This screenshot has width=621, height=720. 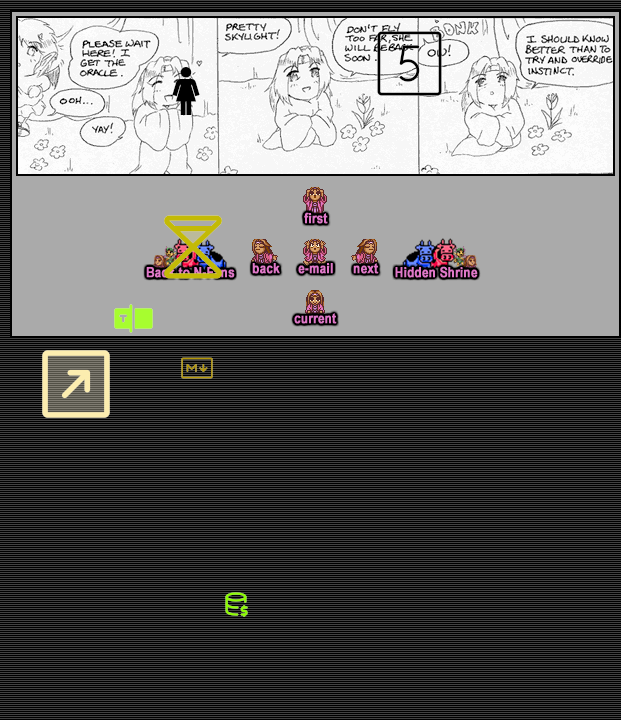 I want to click on format text using markdown, so click(x=197, y=368).